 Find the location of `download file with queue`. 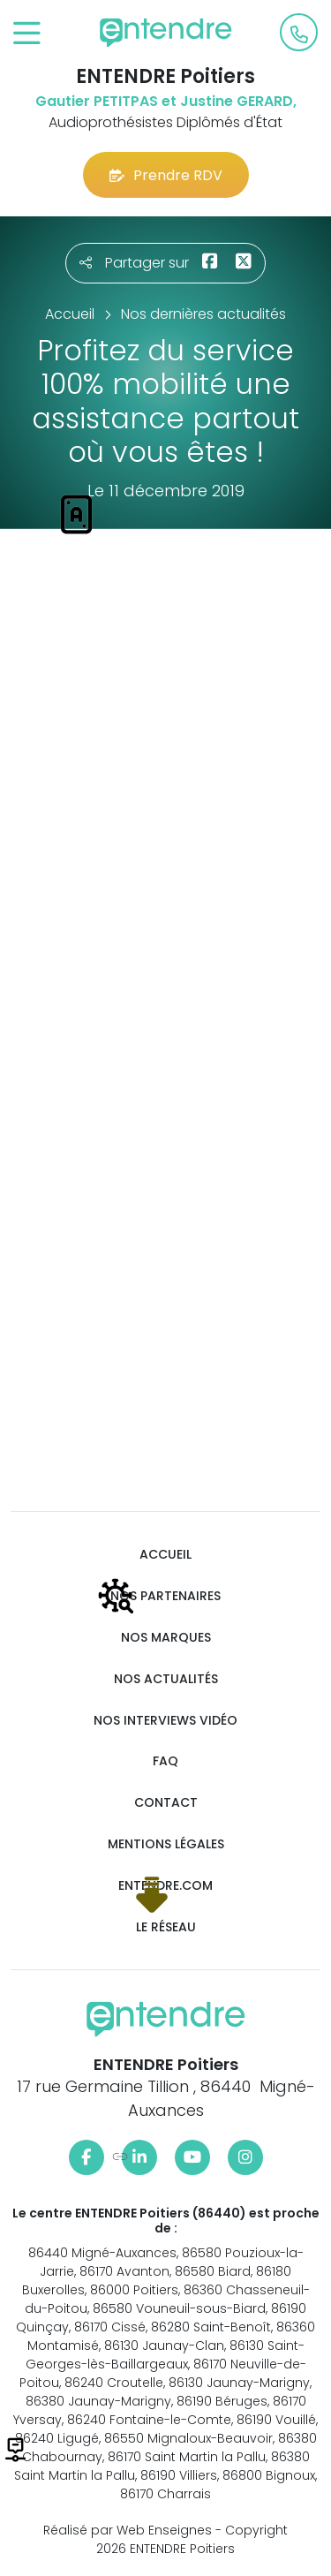

download file with queue is located at coordinates (152, 1895).